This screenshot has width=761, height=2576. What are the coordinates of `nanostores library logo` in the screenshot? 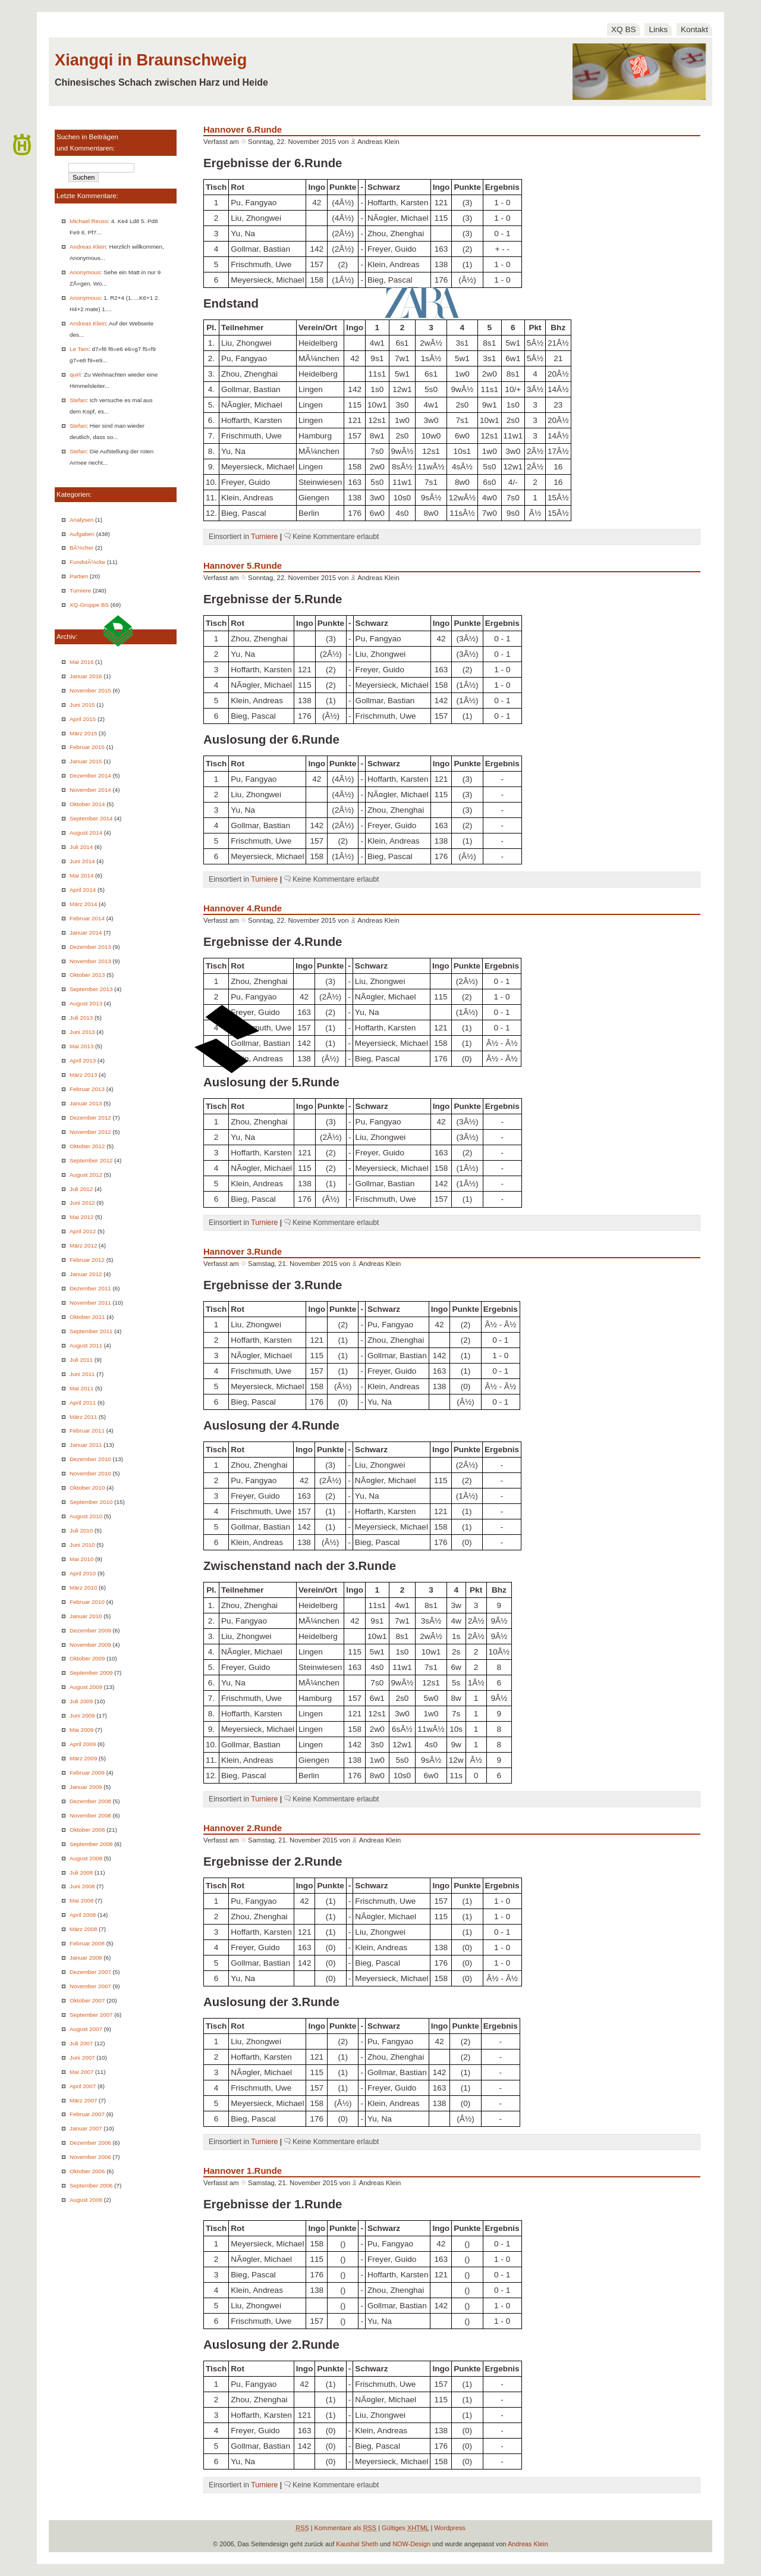 It's located at (227, 1039).